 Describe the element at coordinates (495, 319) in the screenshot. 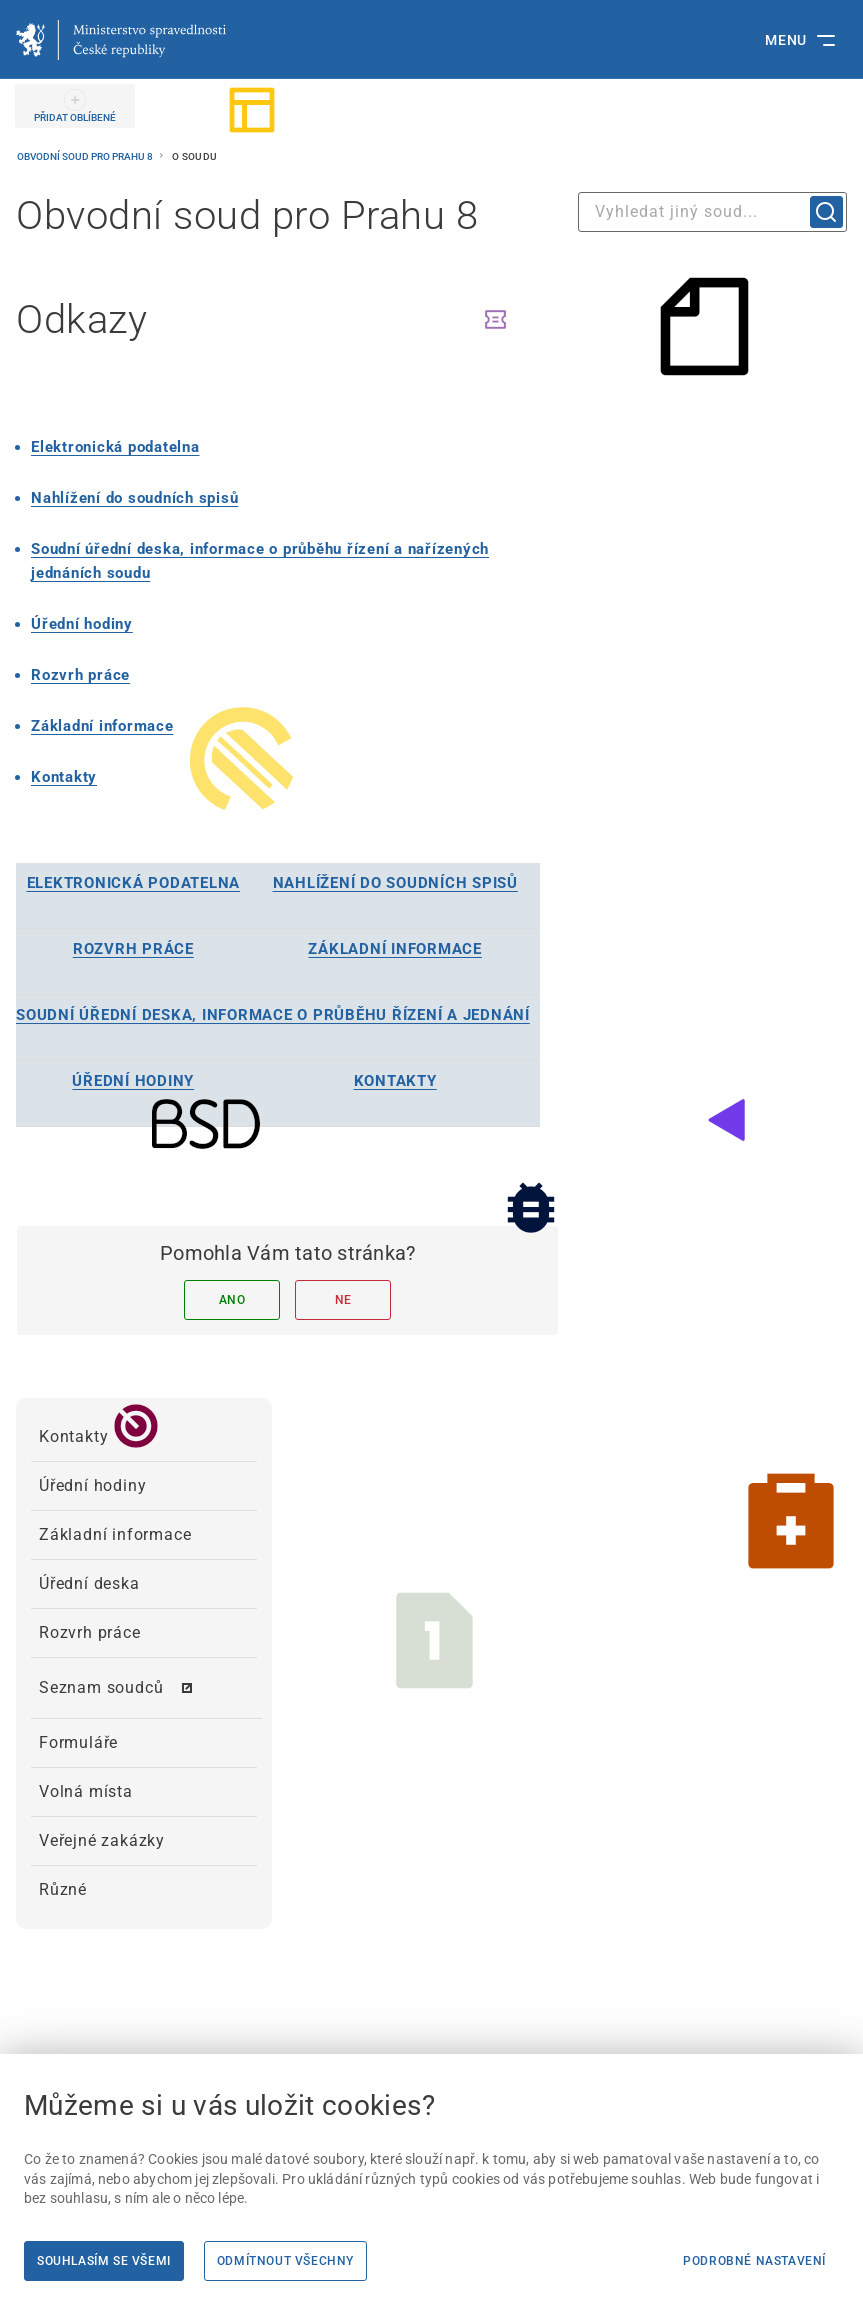

I see `view available coupons or discounts` at that location.